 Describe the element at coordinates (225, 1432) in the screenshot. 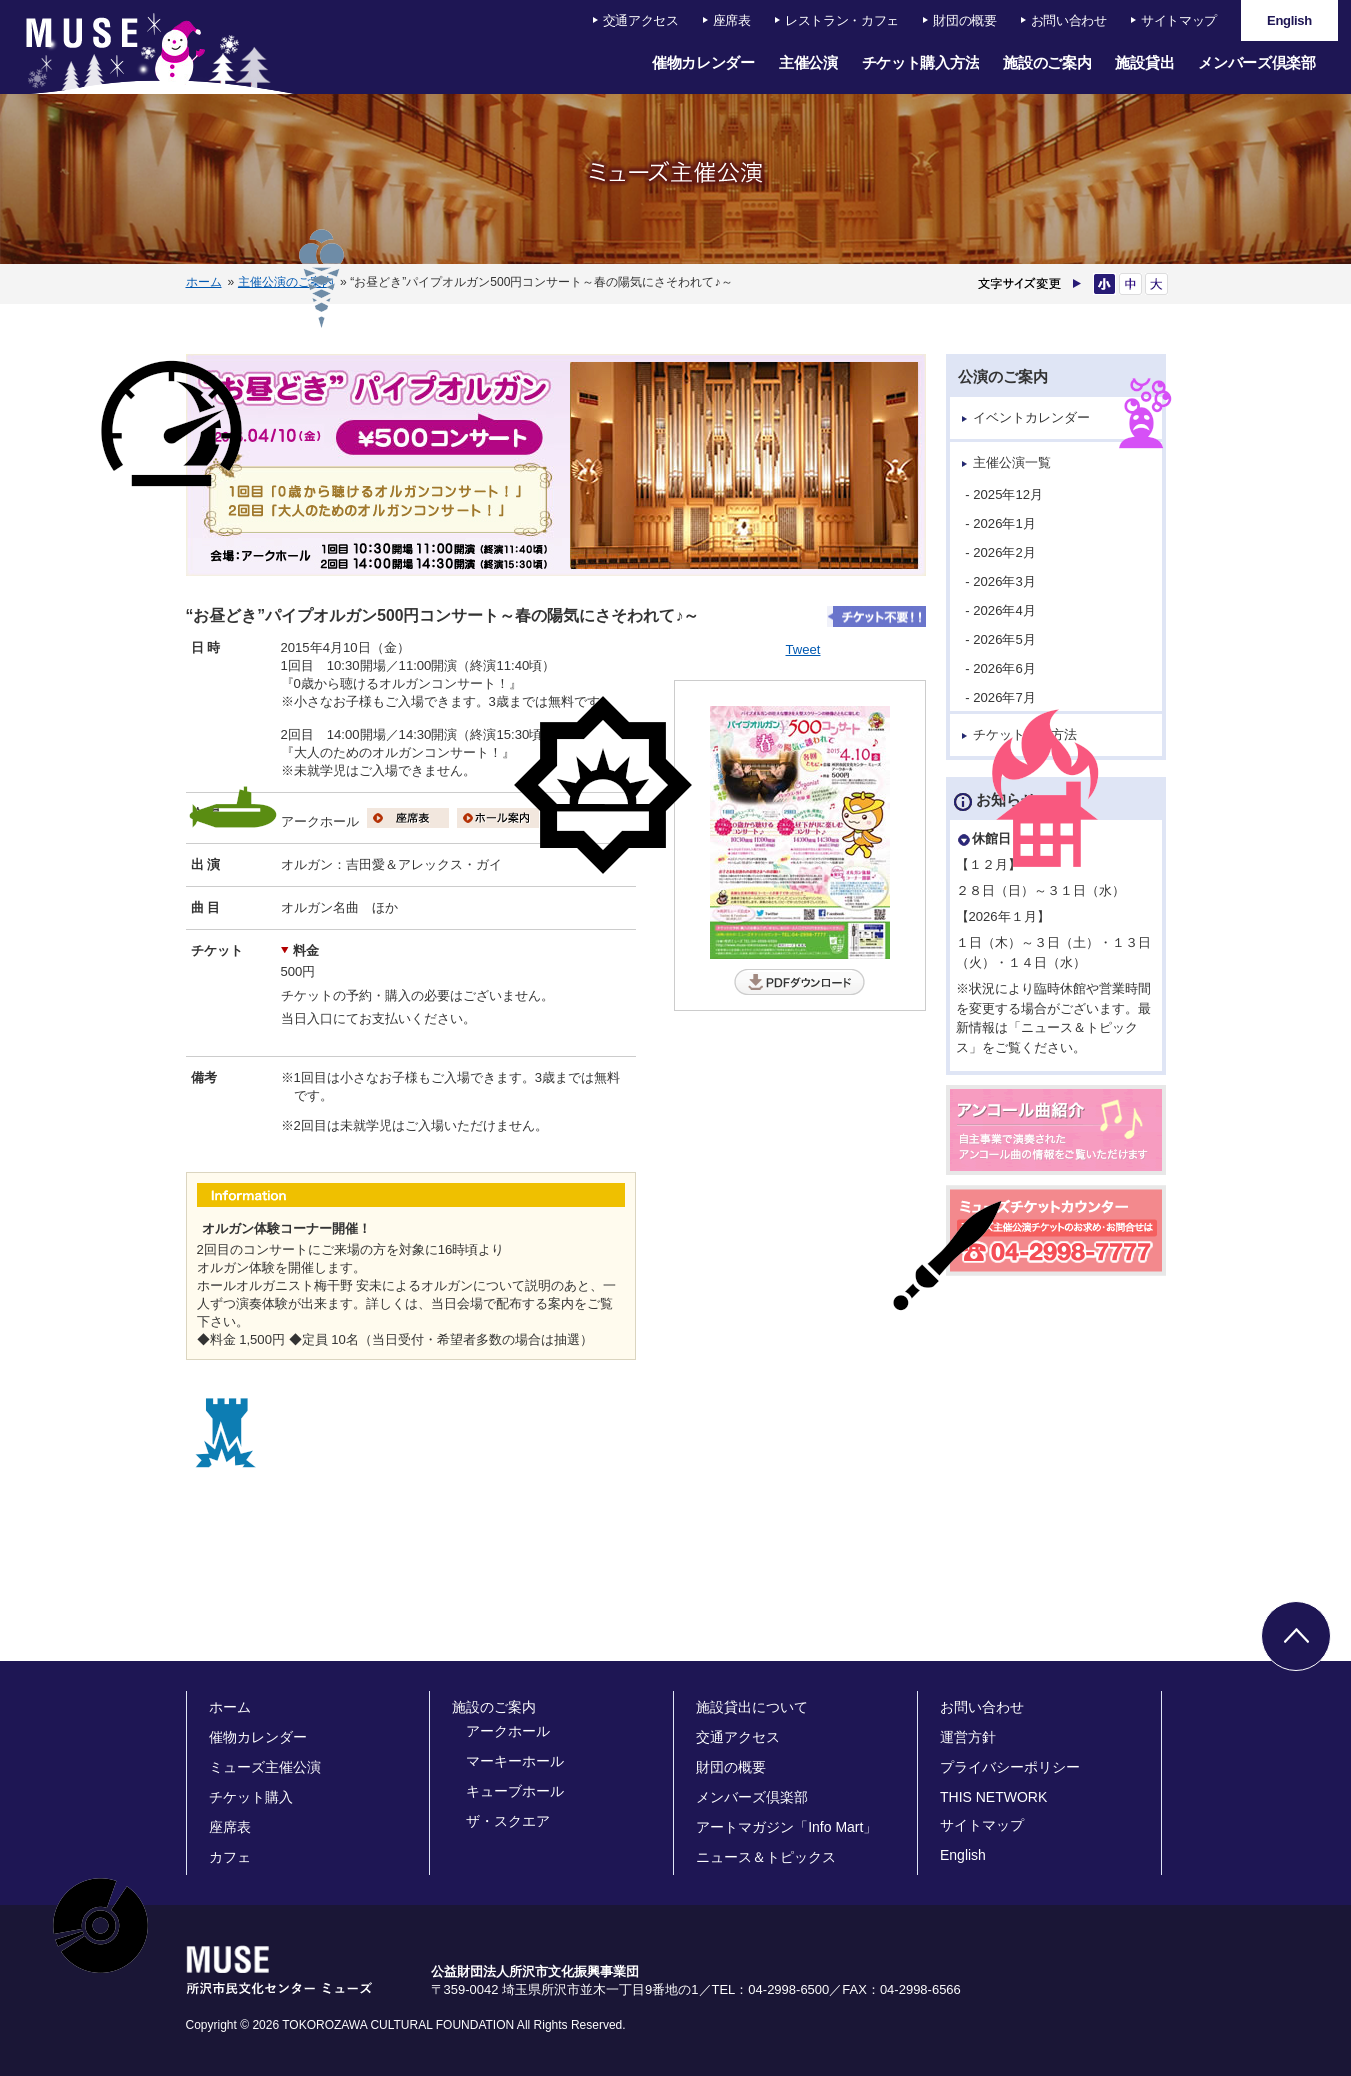

I see `demolish or destroy a building` at that location.